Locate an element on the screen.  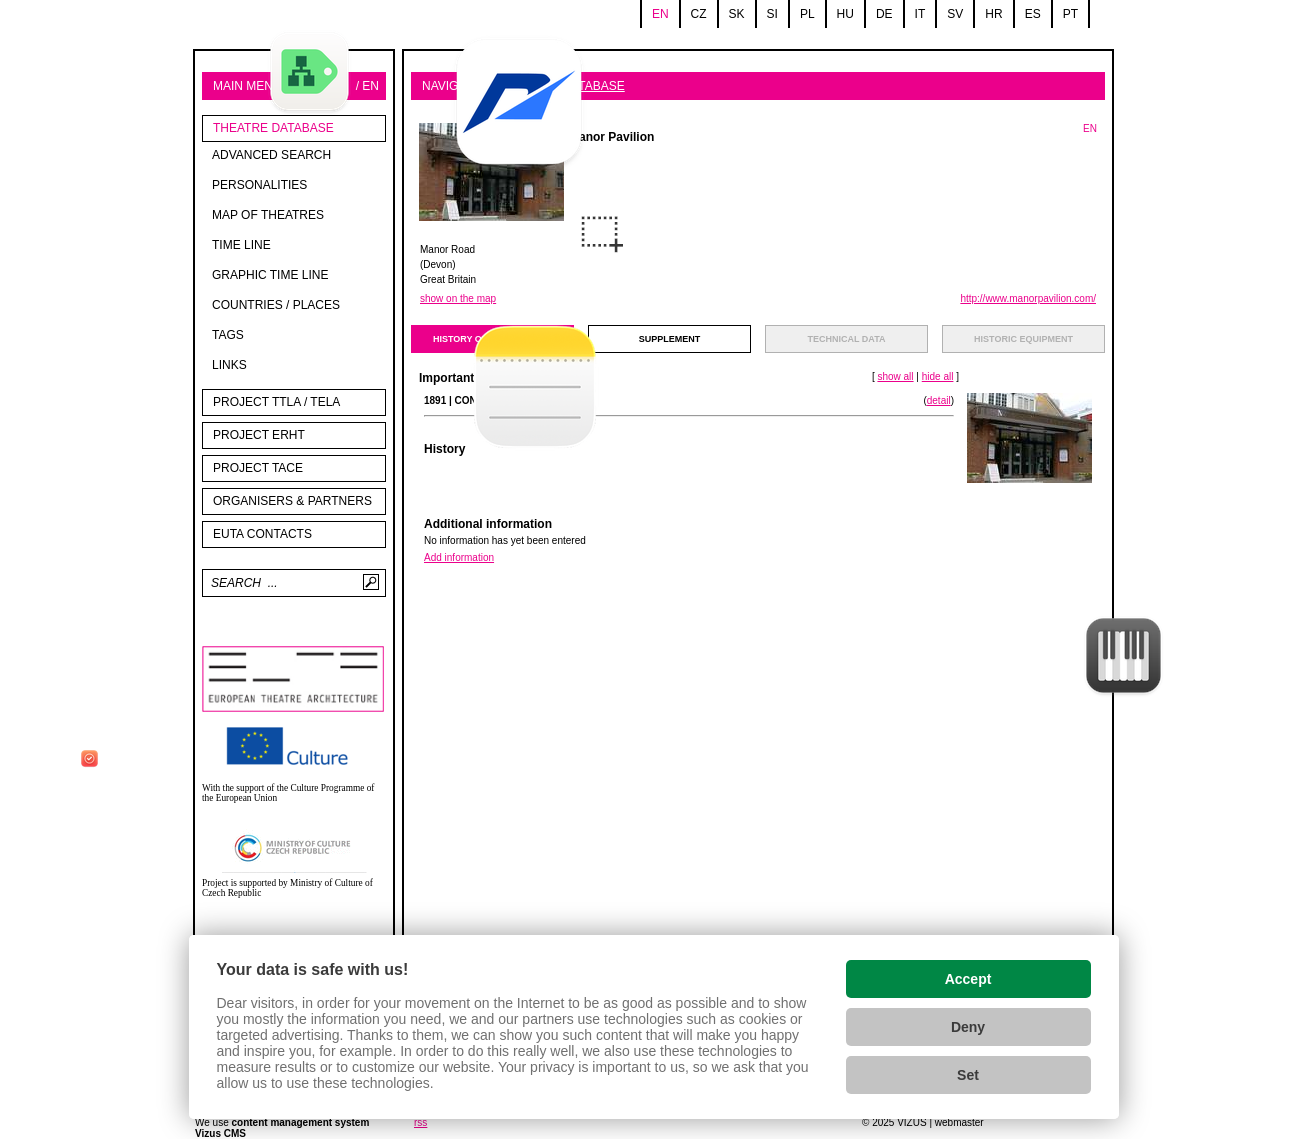
take a screenshot of a selected area is located at coordinates (601, 233).